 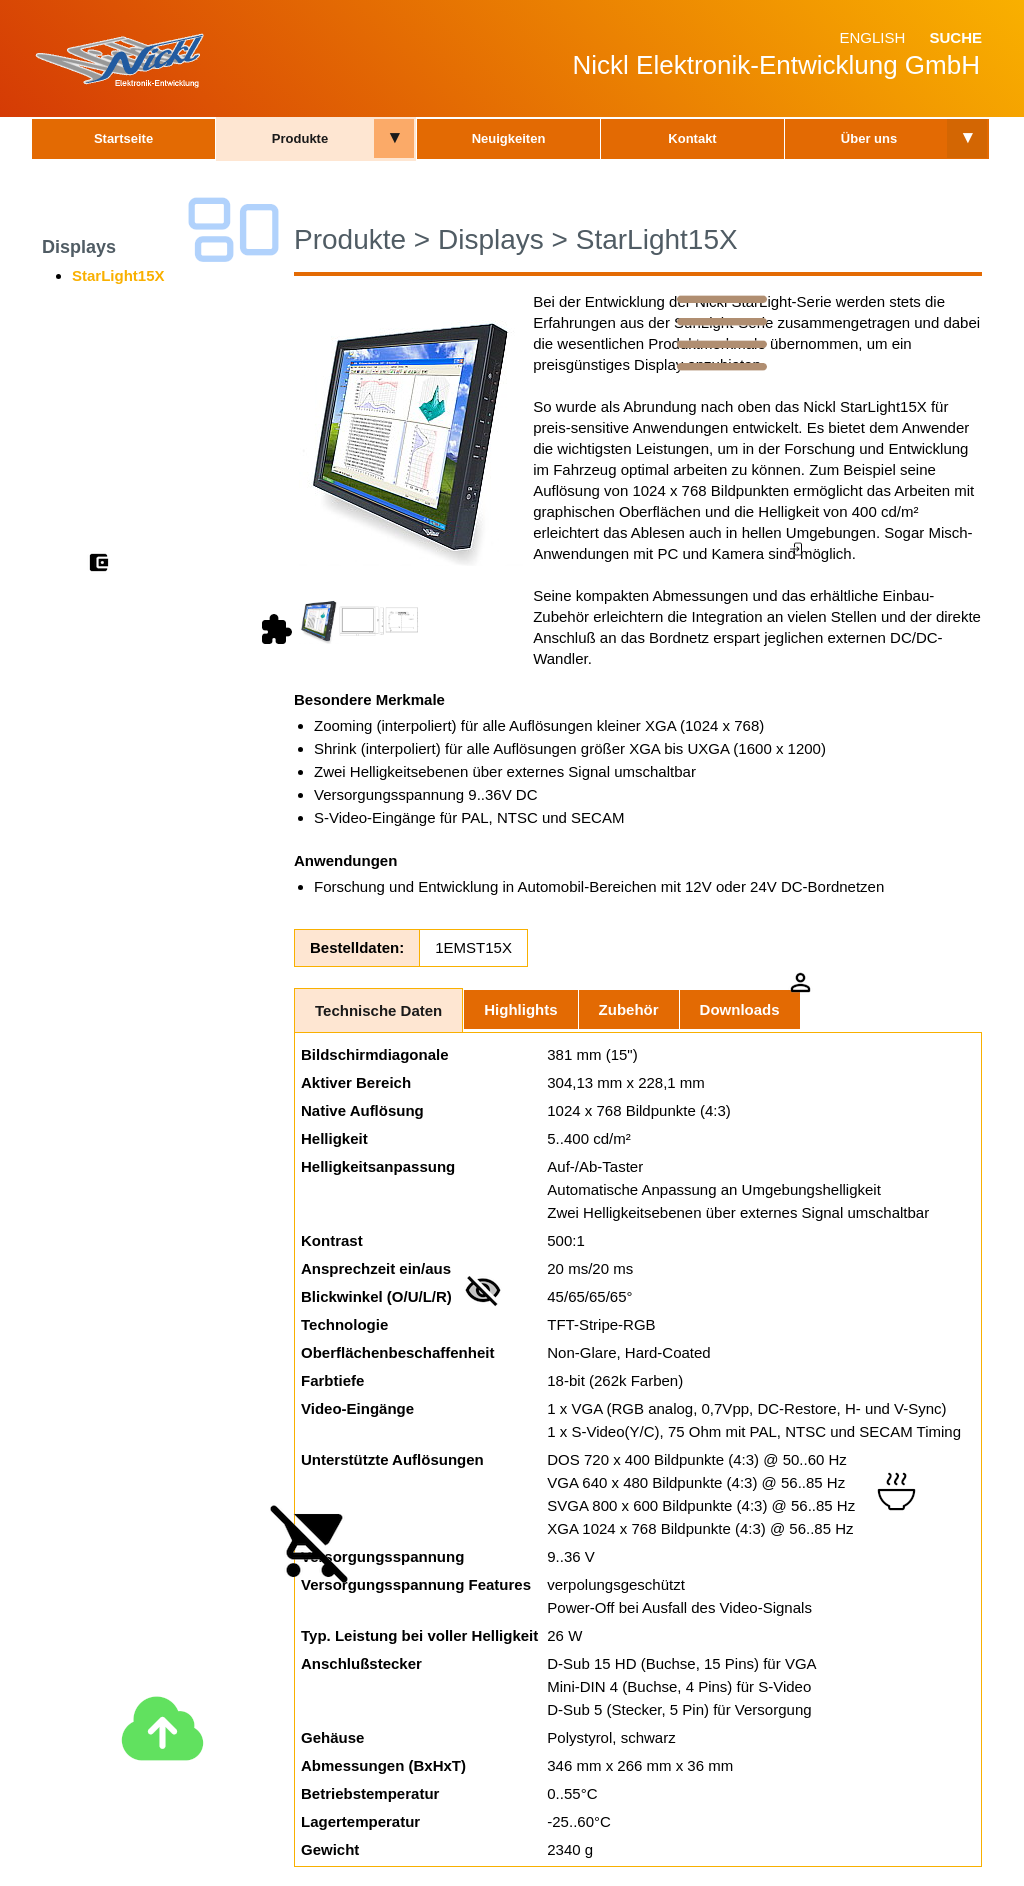 I want to click on open navigation menu, so click(x=722, y=333).